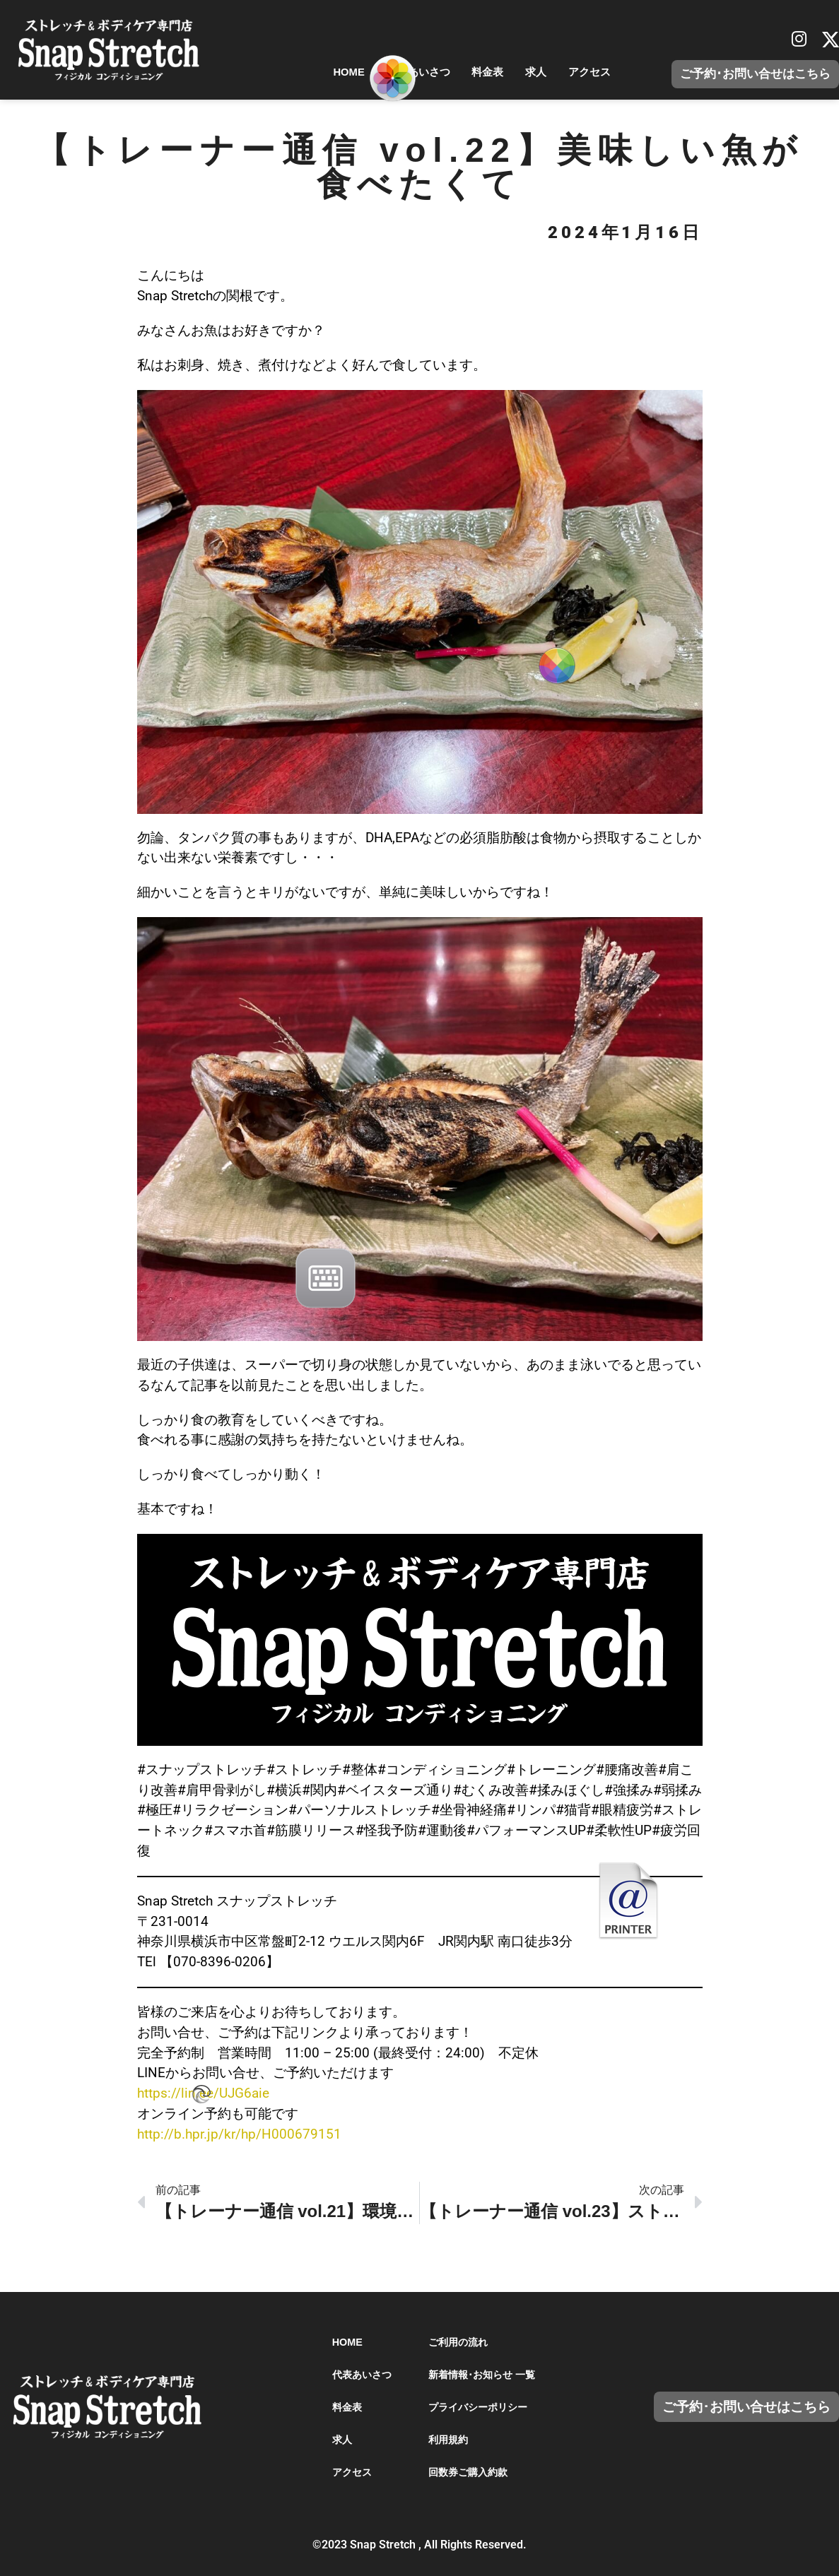 Image resolution: width=839 pixels, height=2576 pixels. Describe the element at coordinates (392, 78) in the screenshot. I see `open photos preferences or settings` at that location.